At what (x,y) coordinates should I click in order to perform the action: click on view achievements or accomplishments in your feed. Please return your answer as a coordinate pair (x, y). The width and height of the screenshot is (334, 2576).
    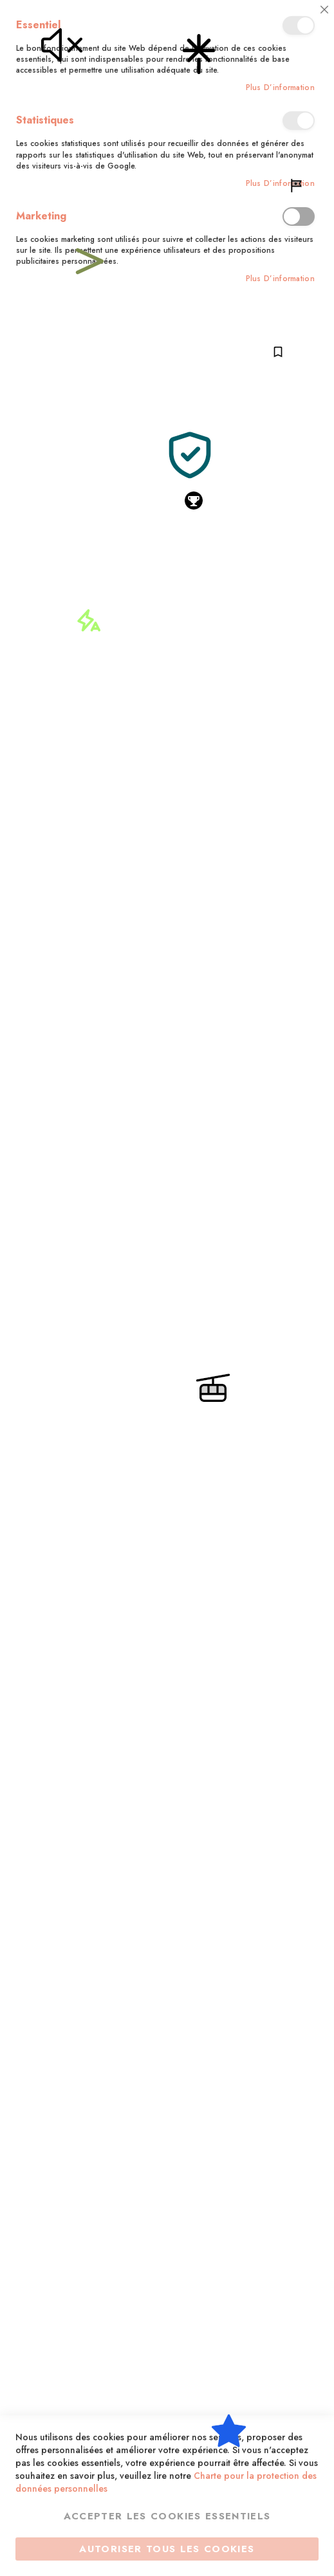
    Looking at the image, I should click on (194, 501).